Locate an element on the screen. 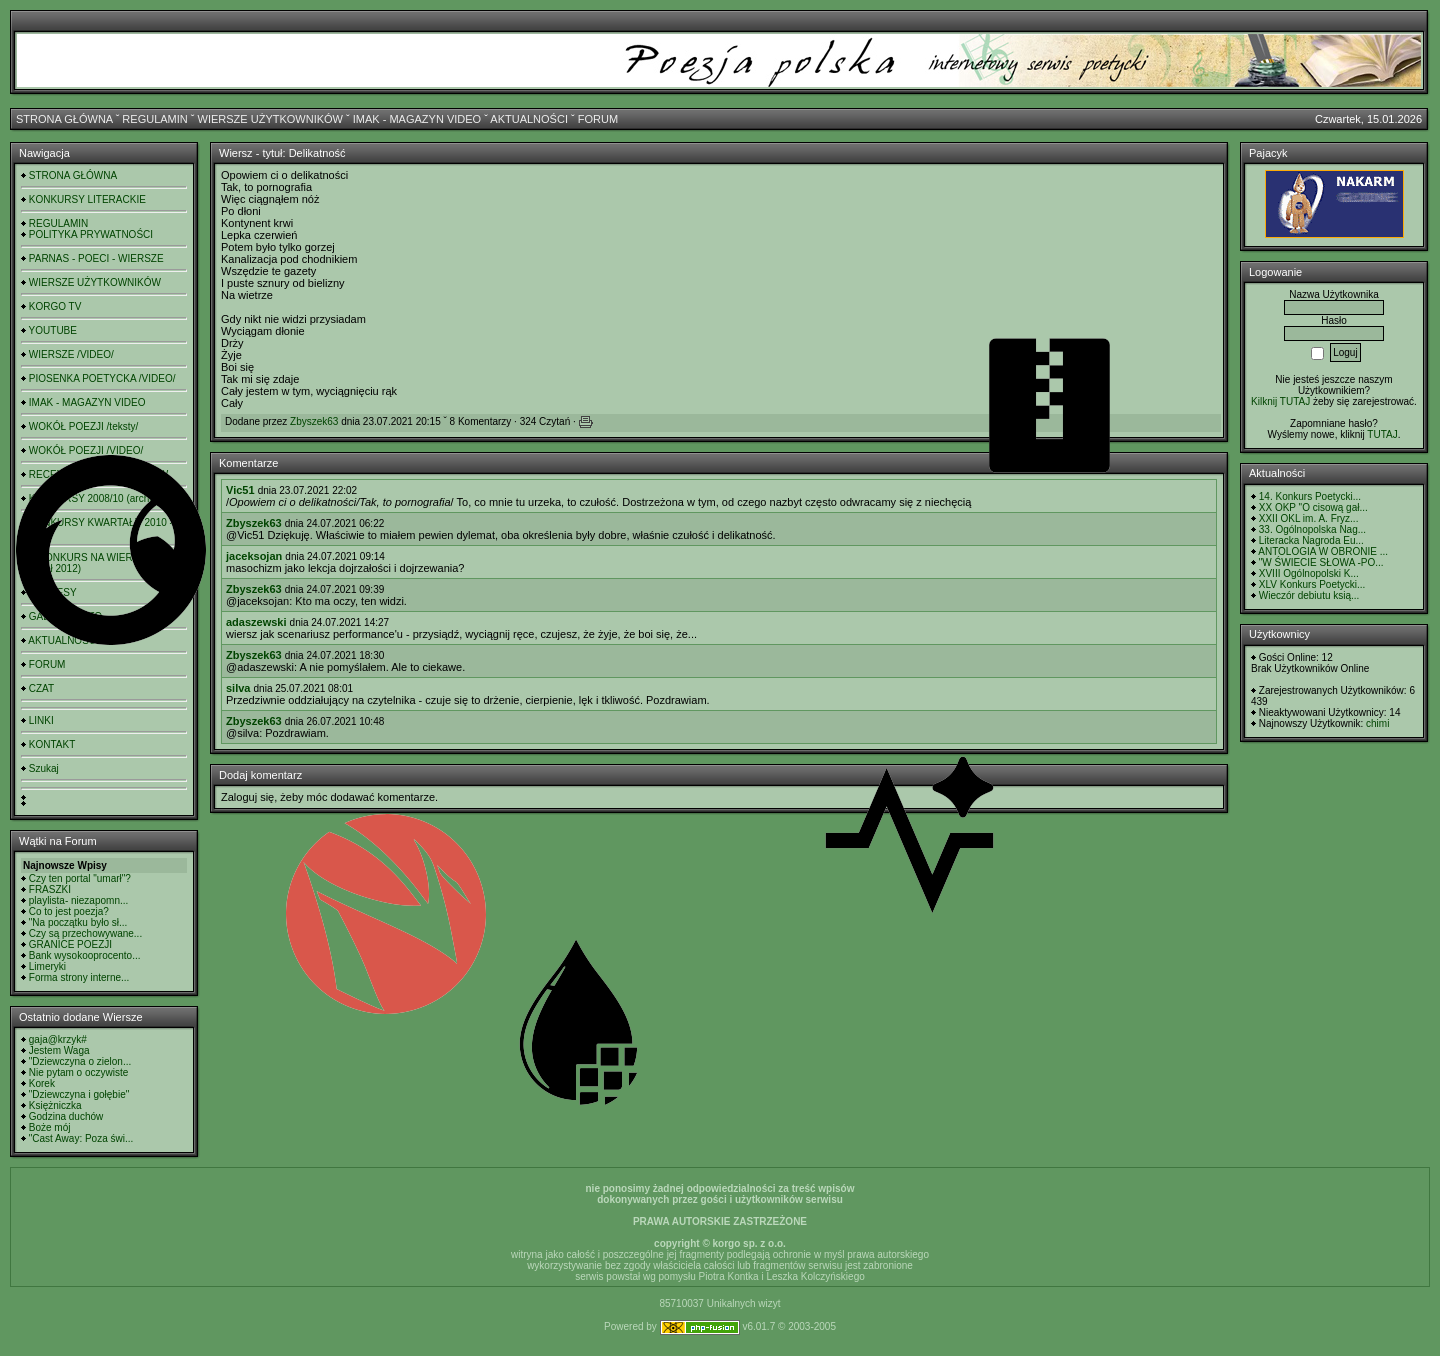 This screenshot has width=1440, height=1356. eagle app logo is located at coordinates (111, 550).